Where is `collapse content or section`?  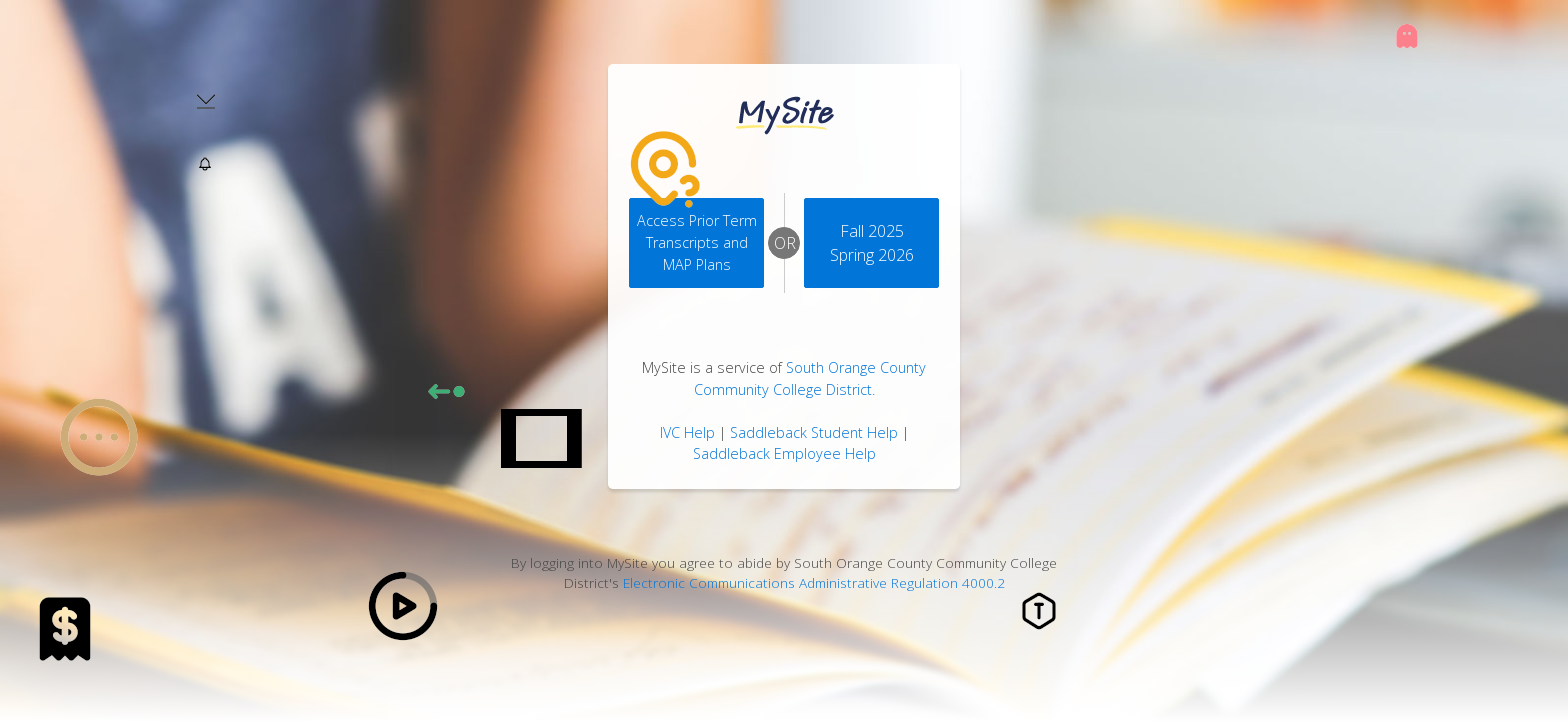
collapse content or section is located at coordinates (206, 101).